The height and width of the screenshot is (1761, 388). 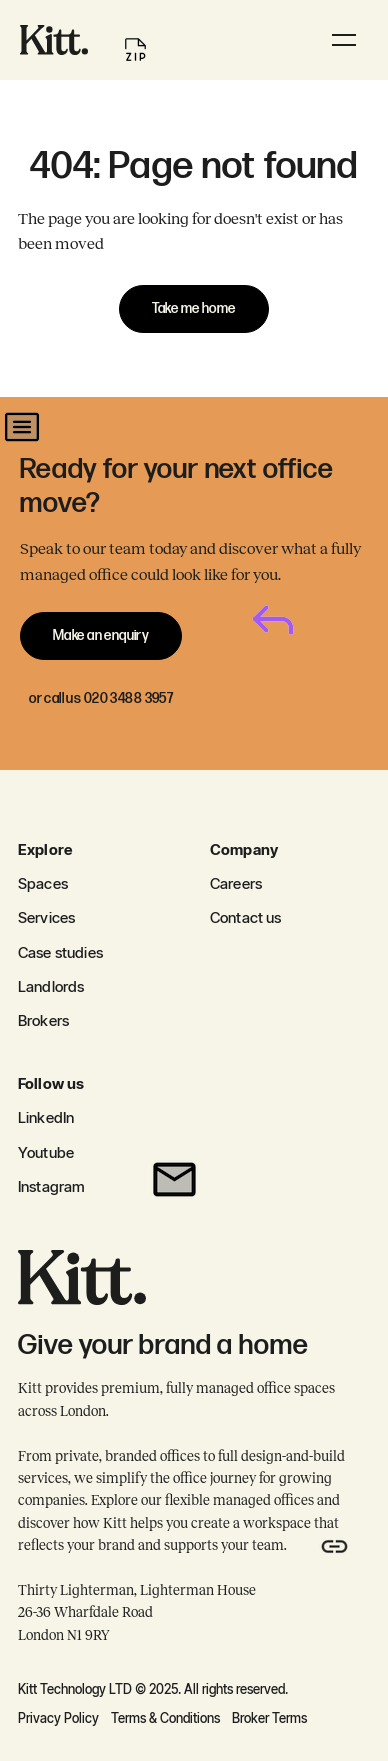 What do you see at coordinates (135, 50) in the screenshot?
I see `compressed file or archive` at bounding box center [135, 50].